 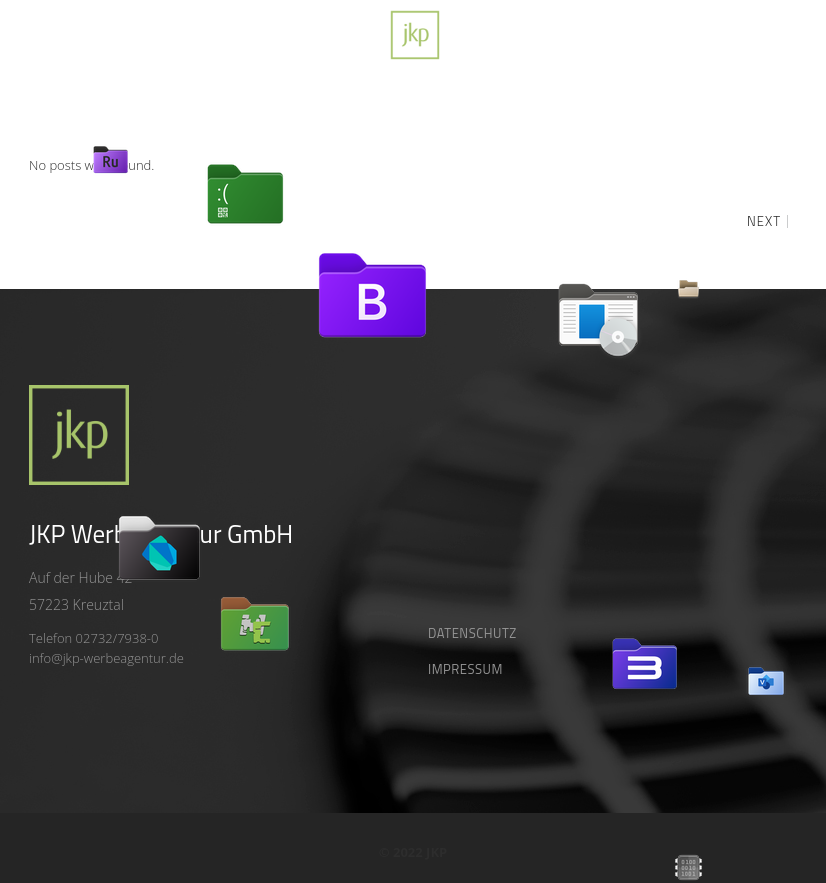 I want to click on view contents of an open folder, so click(x=688, y=289).